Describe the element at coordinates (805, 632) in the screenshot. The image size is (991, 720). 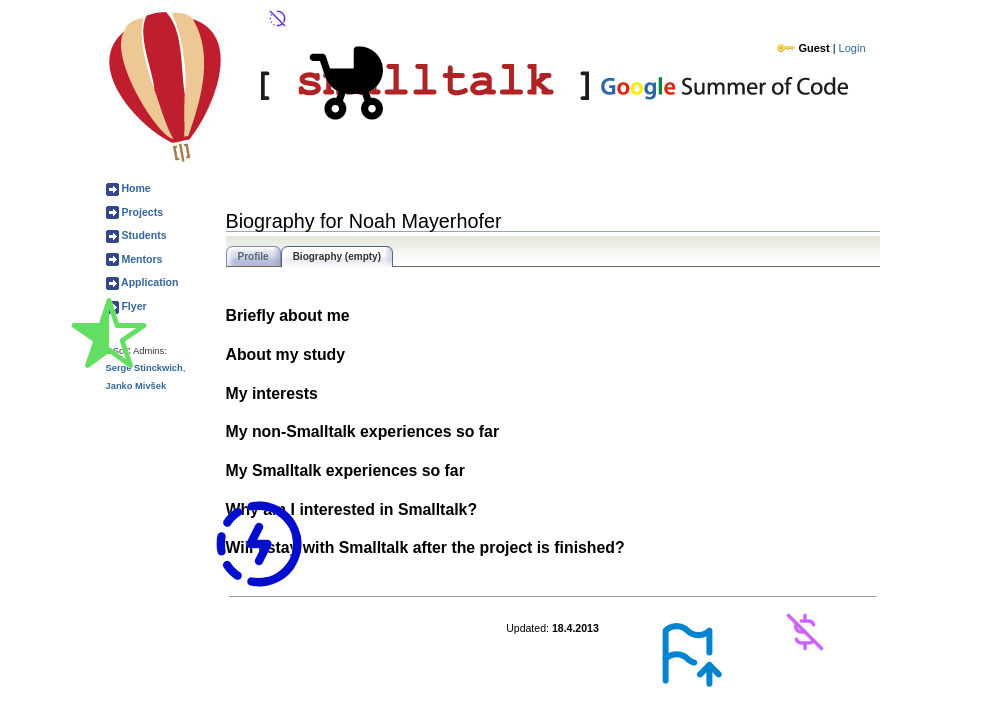
I see `indicates a free or no-cost item` at that location.